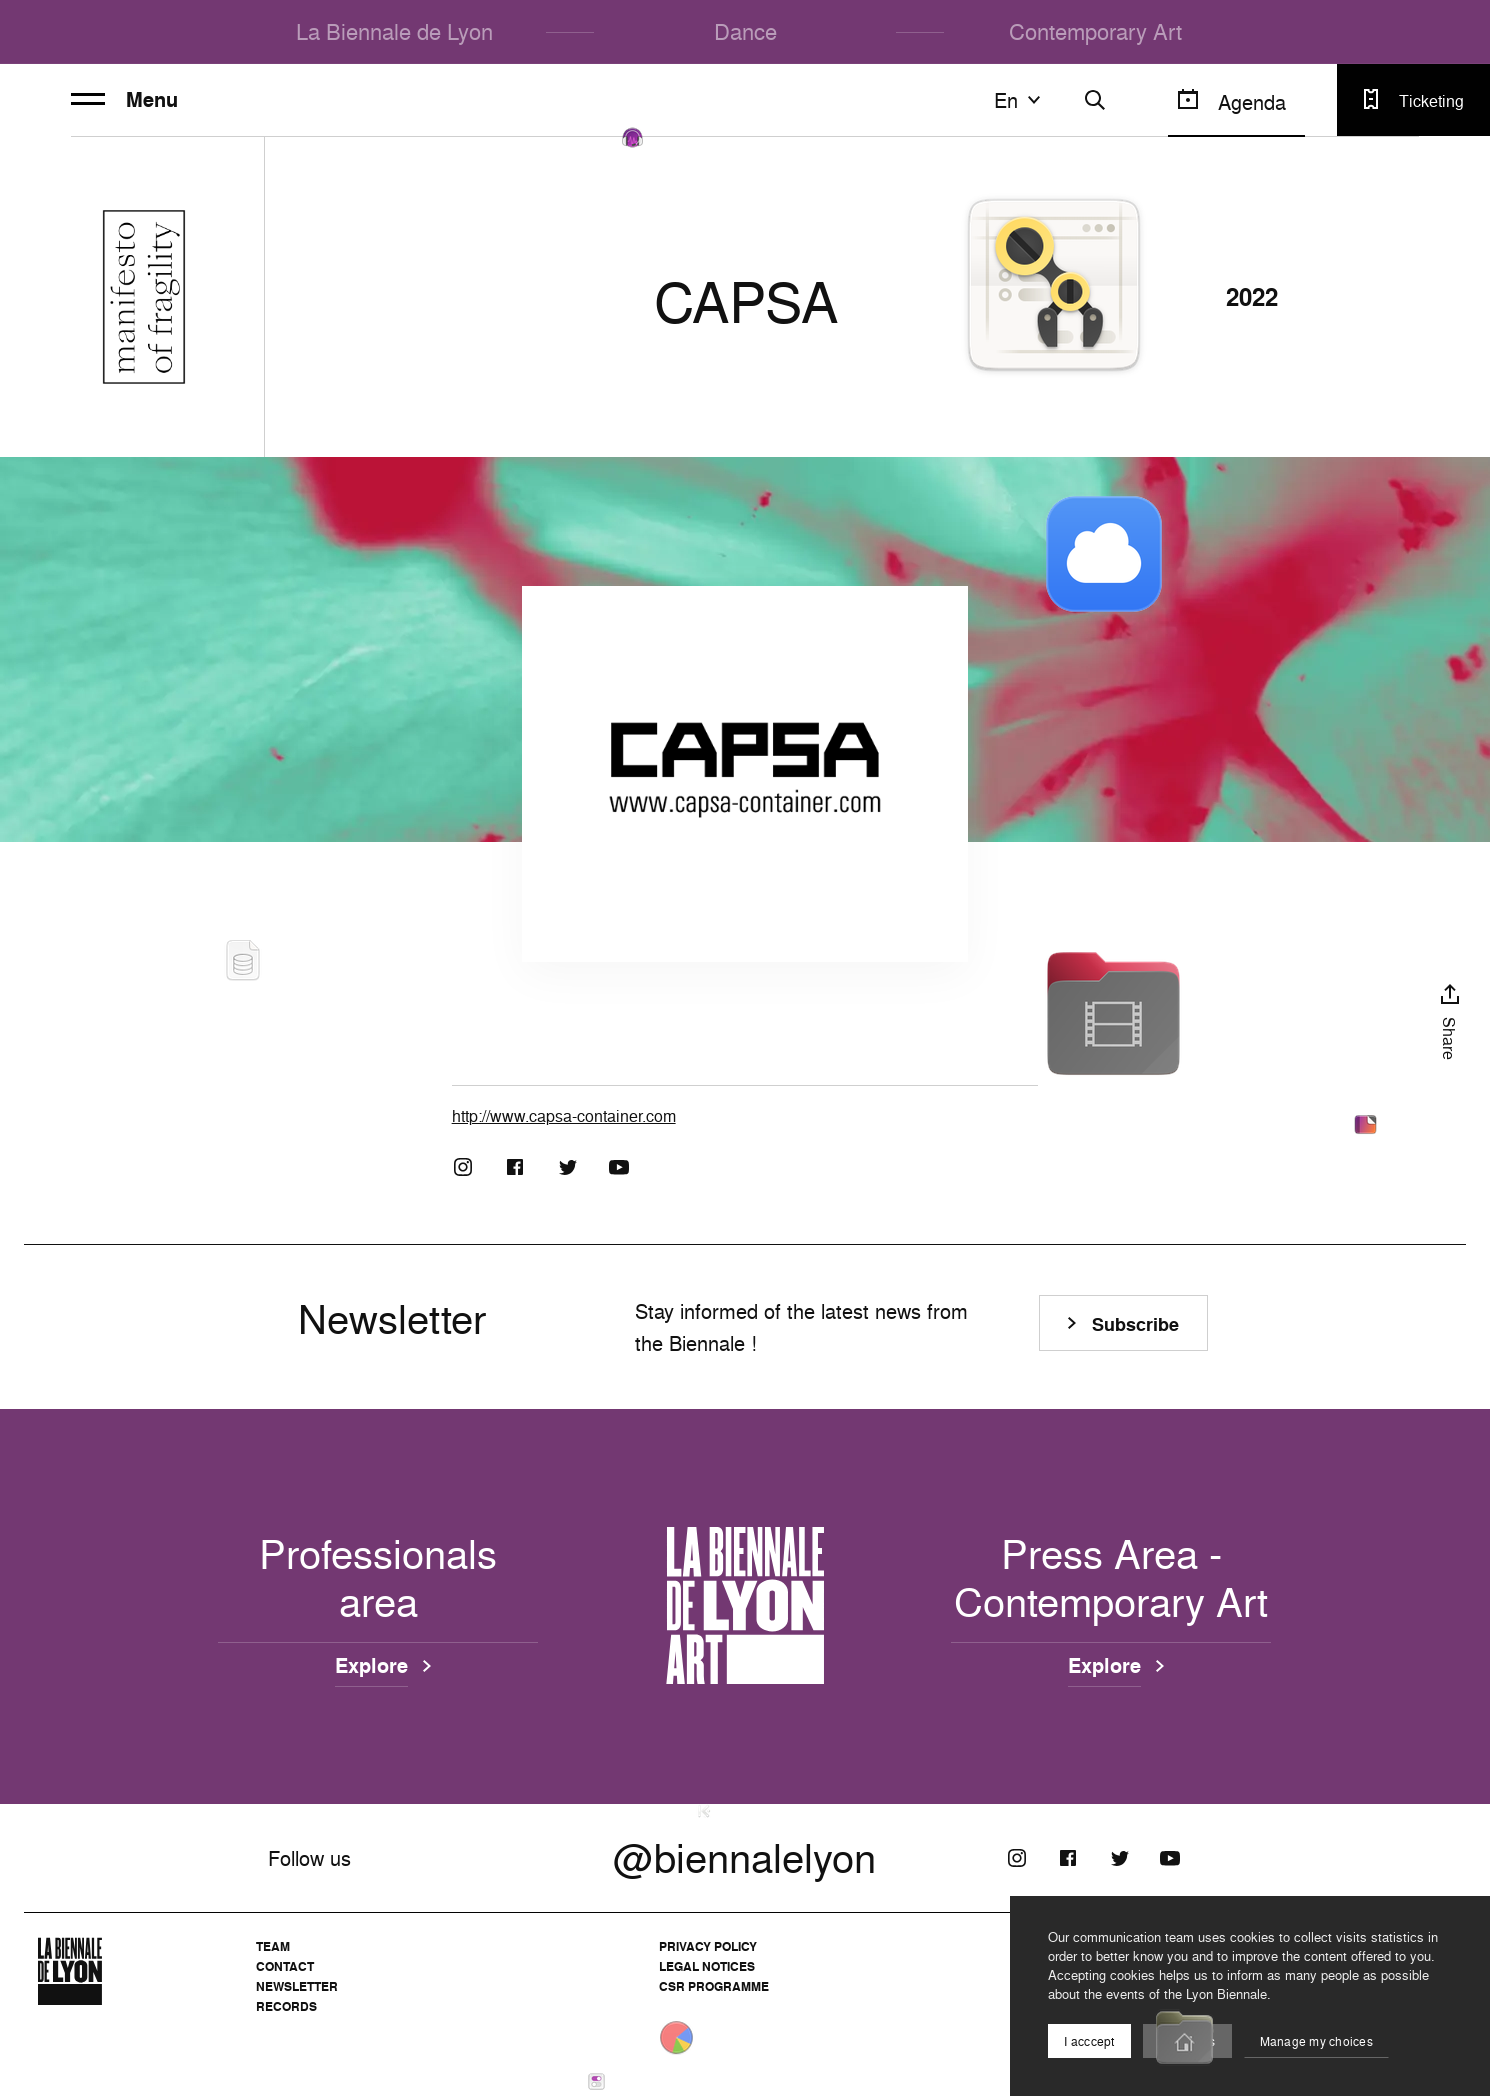 The image size is (1490, 2096). Describe the element at coordinates (632, 137) in the screenshot. I see `audio headset device connected` at that location.